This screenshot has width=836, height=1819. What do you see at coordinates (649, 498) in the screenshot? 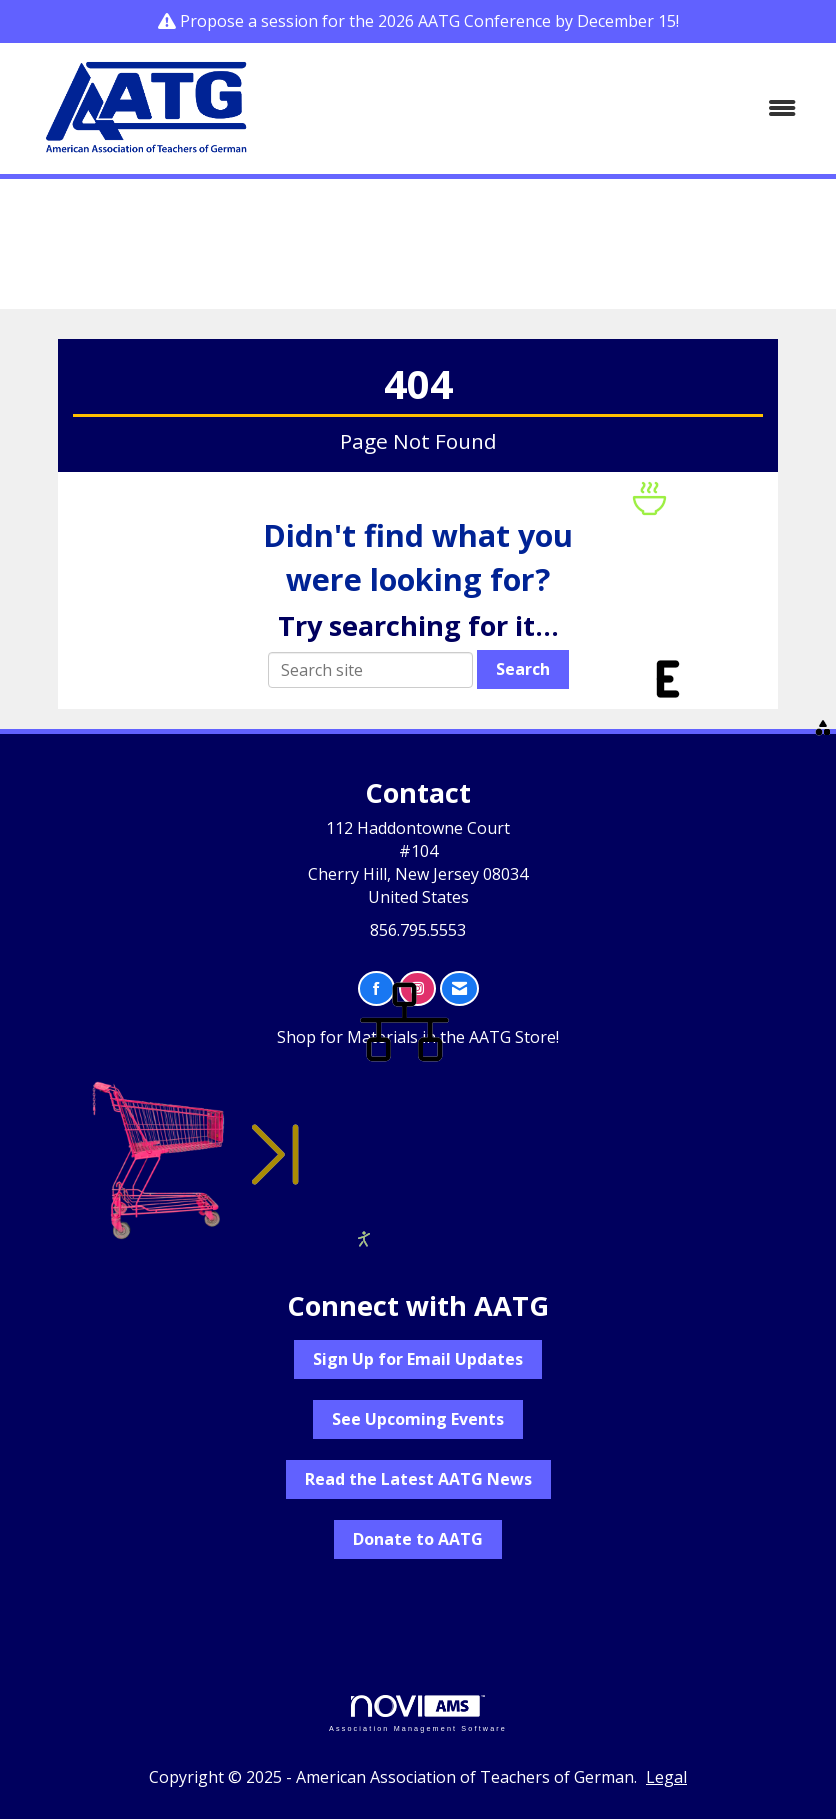
I see `view food or meal options` at bounding box center [649, 498].